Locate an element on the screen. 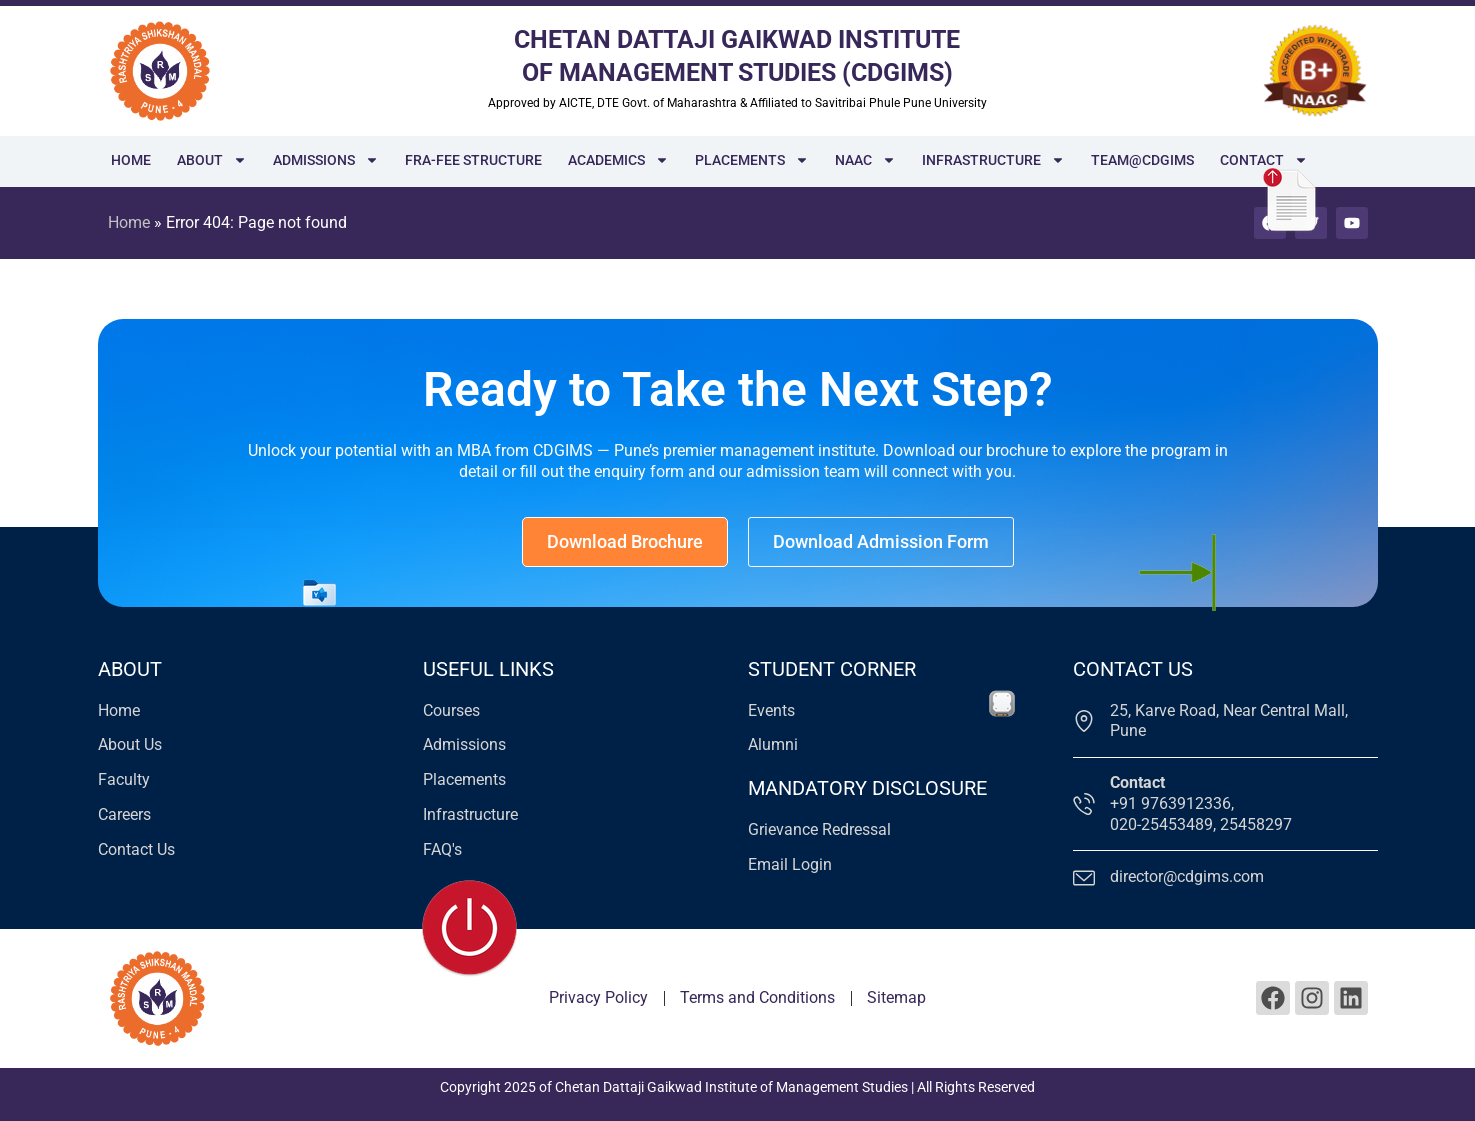 This screenshot has height=1121, width=1475. send or share a document is located at coordinates (1291, 200).